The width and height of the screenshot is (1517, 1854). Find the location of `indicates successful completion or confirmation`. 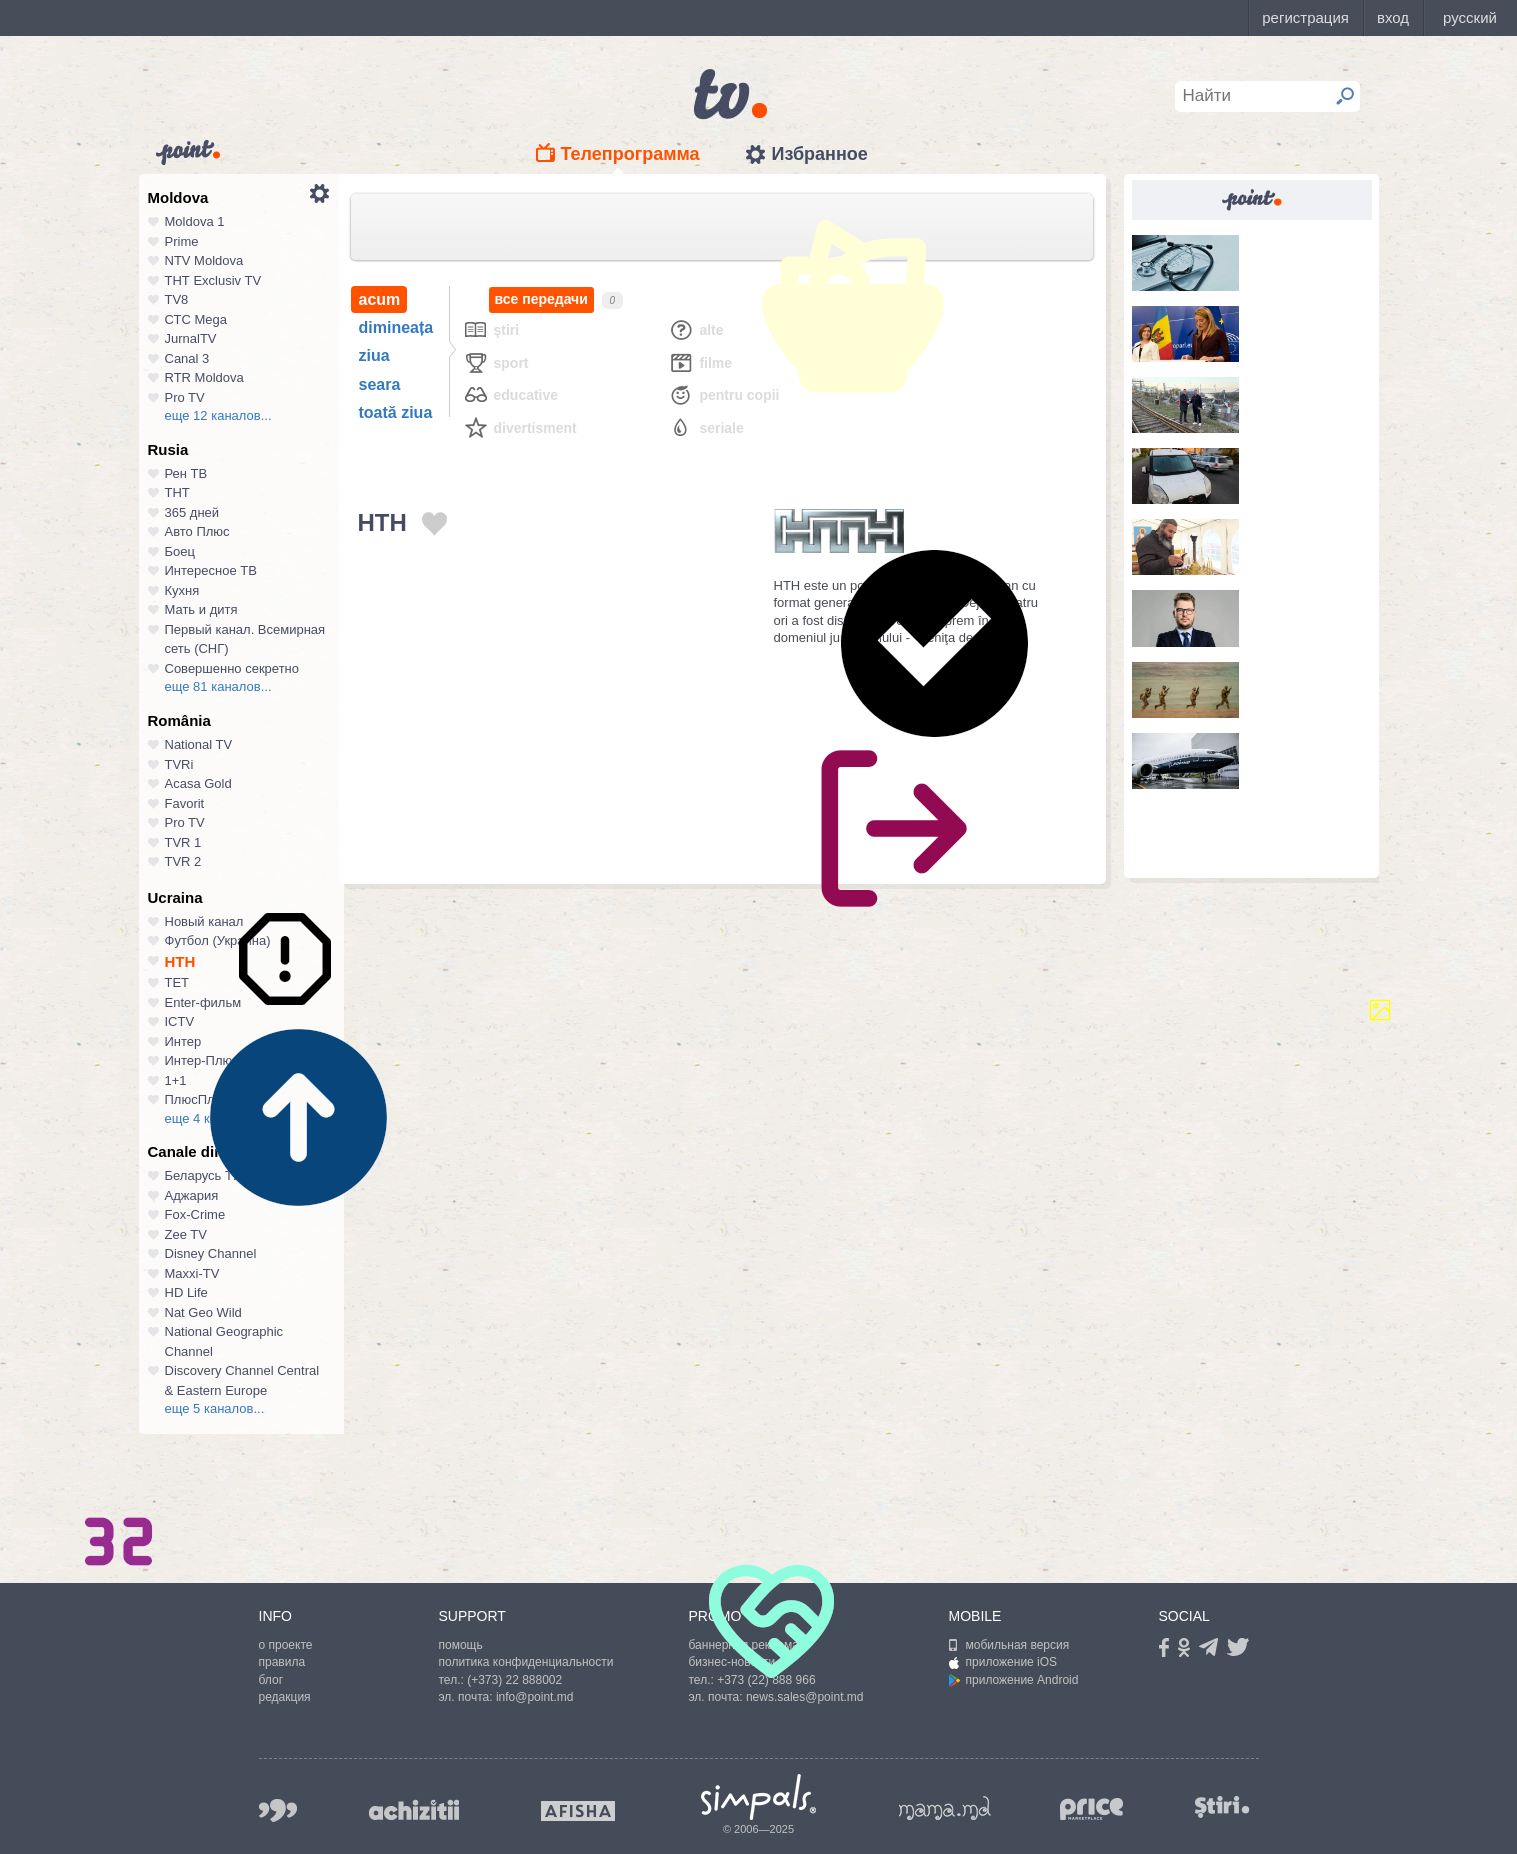

indicates successful completion or confirmation is located at coordinates (934, 643).